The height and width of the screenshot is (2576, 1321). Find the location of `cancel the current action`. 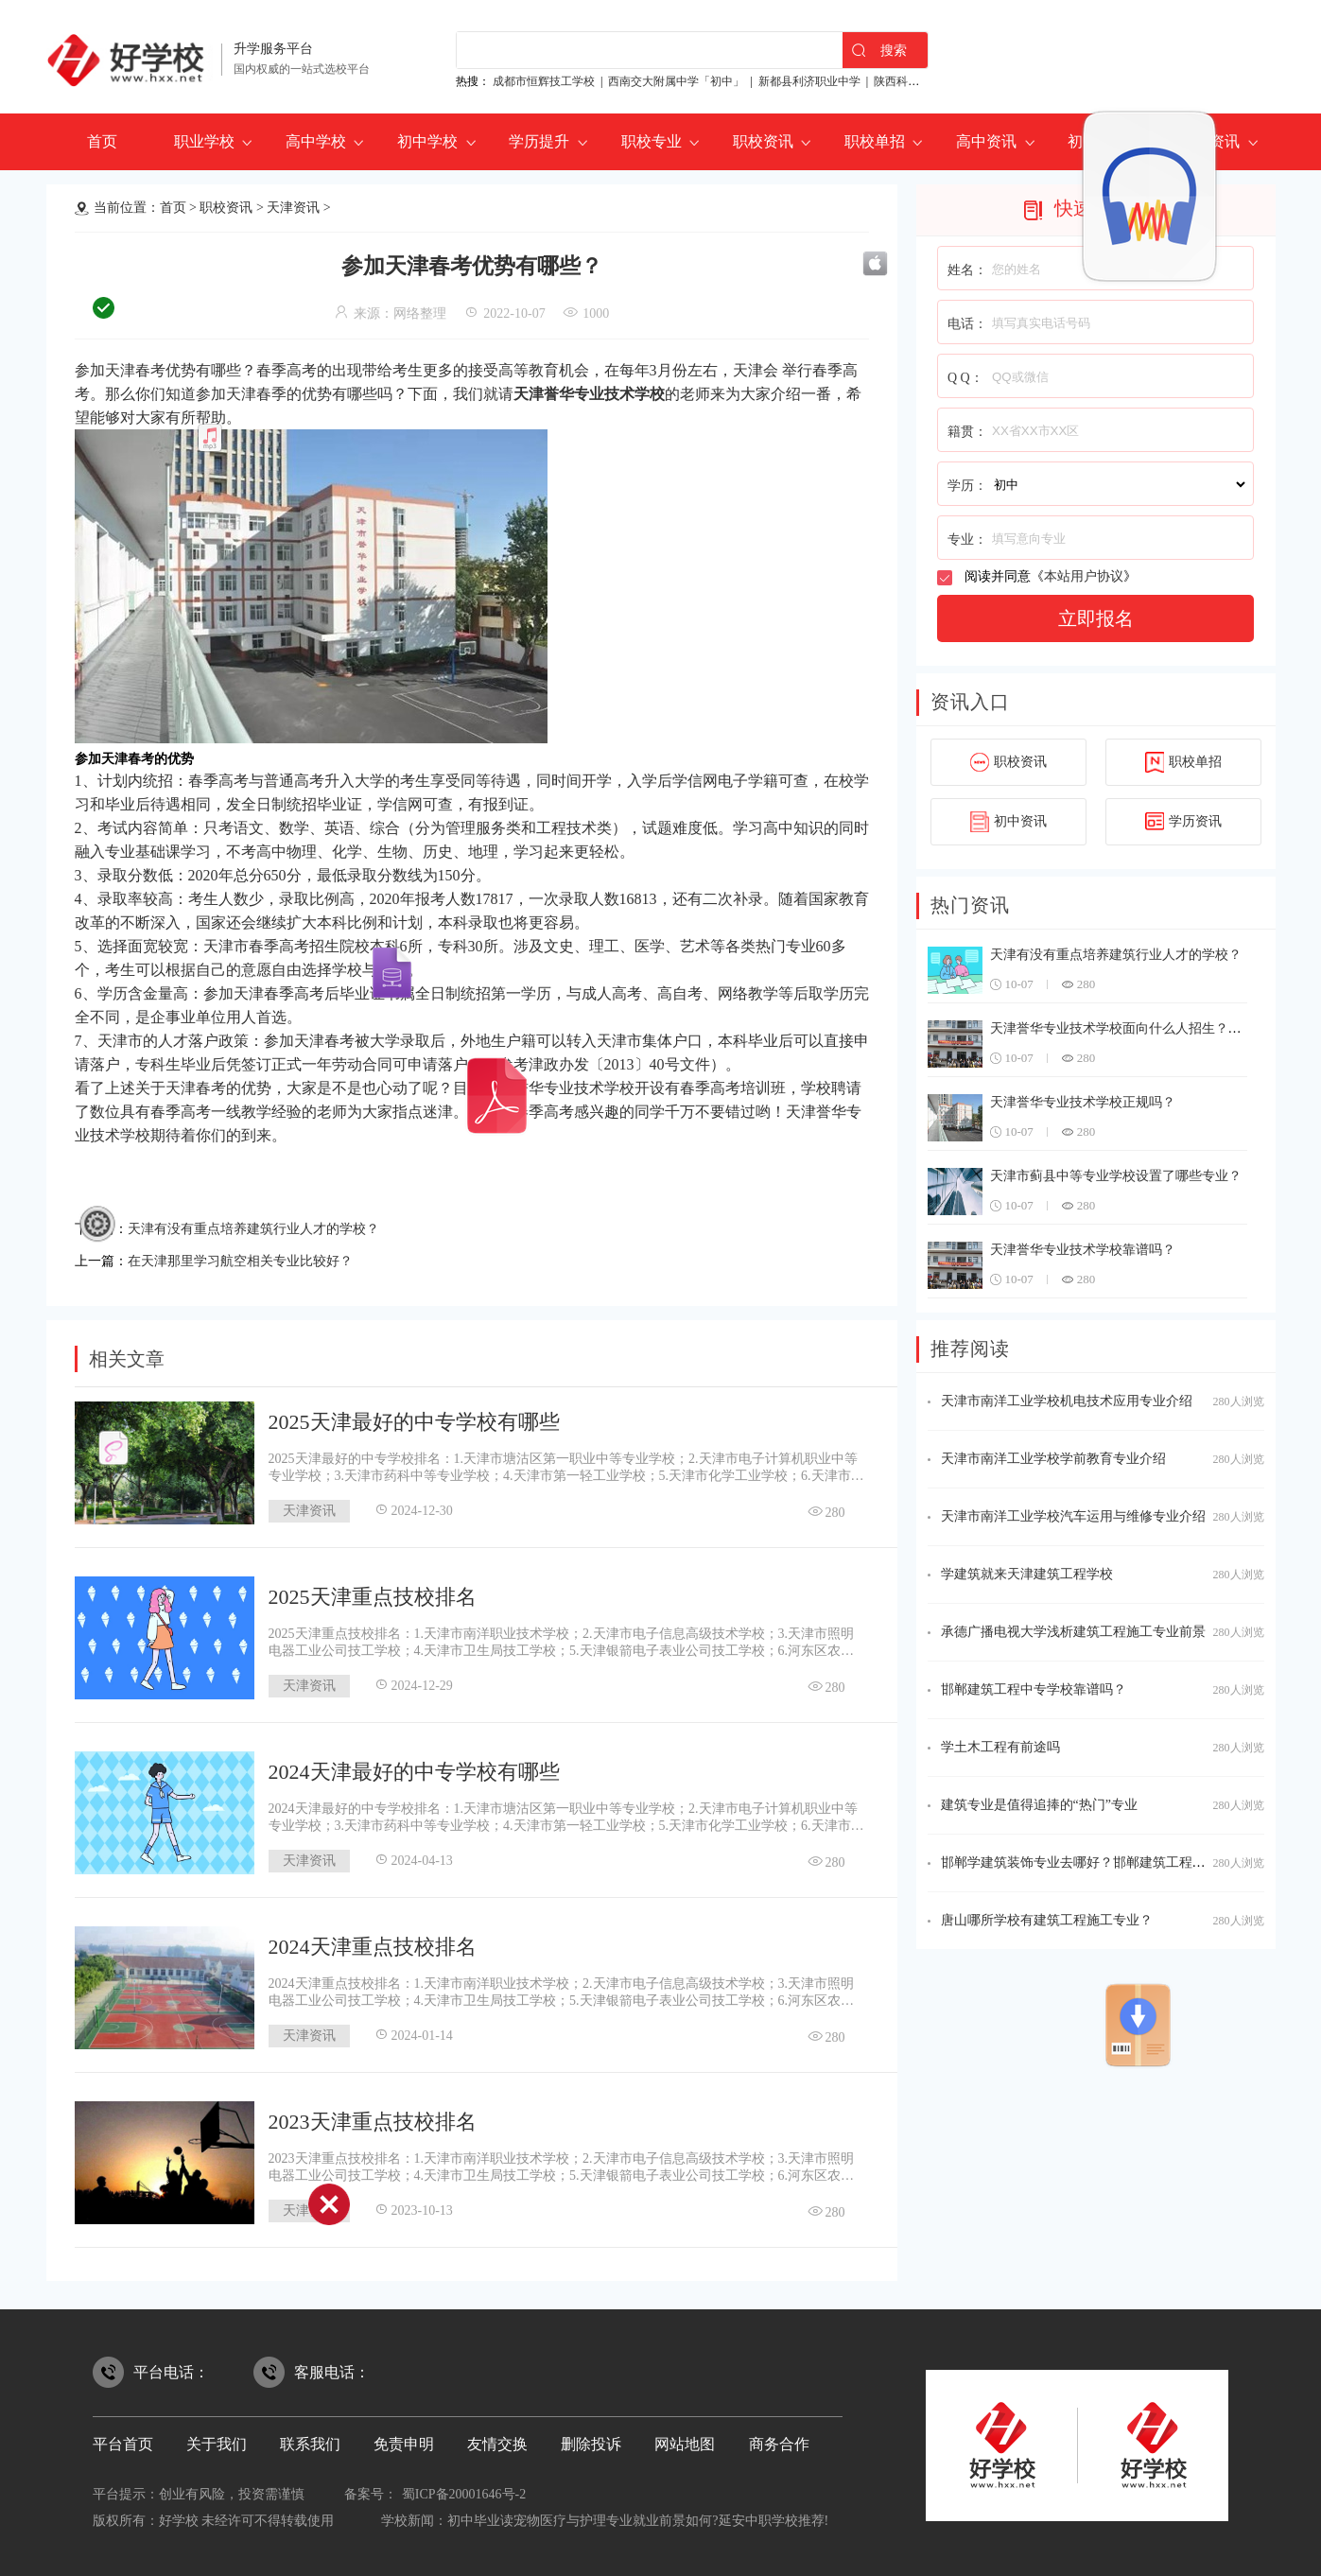

cancel the current action is located at coordinates (329, 2204).